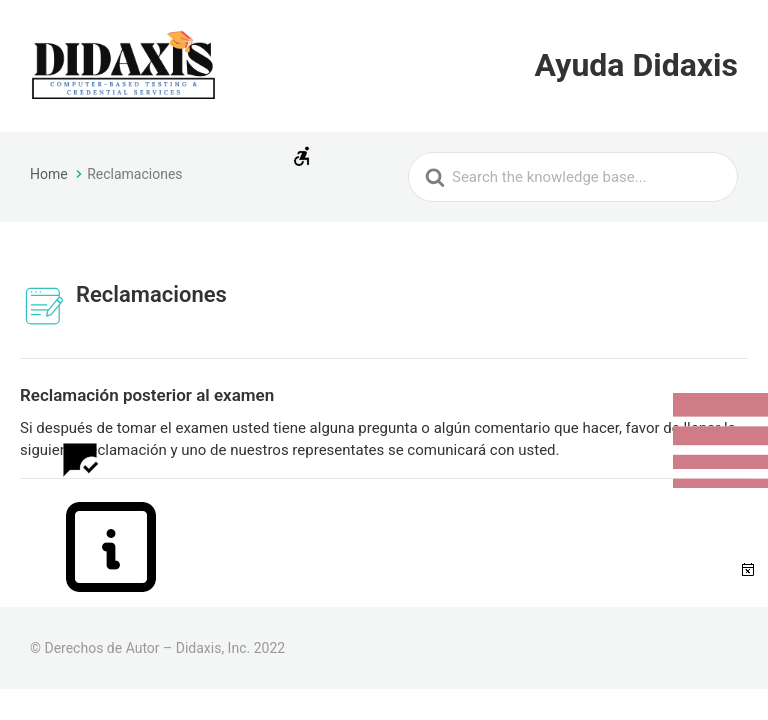 This screenshot has width=768, height=720. What do you see at coordinates (80, 460) in the screenshot?
I see `message has been read` at bounding box center [80, 460].